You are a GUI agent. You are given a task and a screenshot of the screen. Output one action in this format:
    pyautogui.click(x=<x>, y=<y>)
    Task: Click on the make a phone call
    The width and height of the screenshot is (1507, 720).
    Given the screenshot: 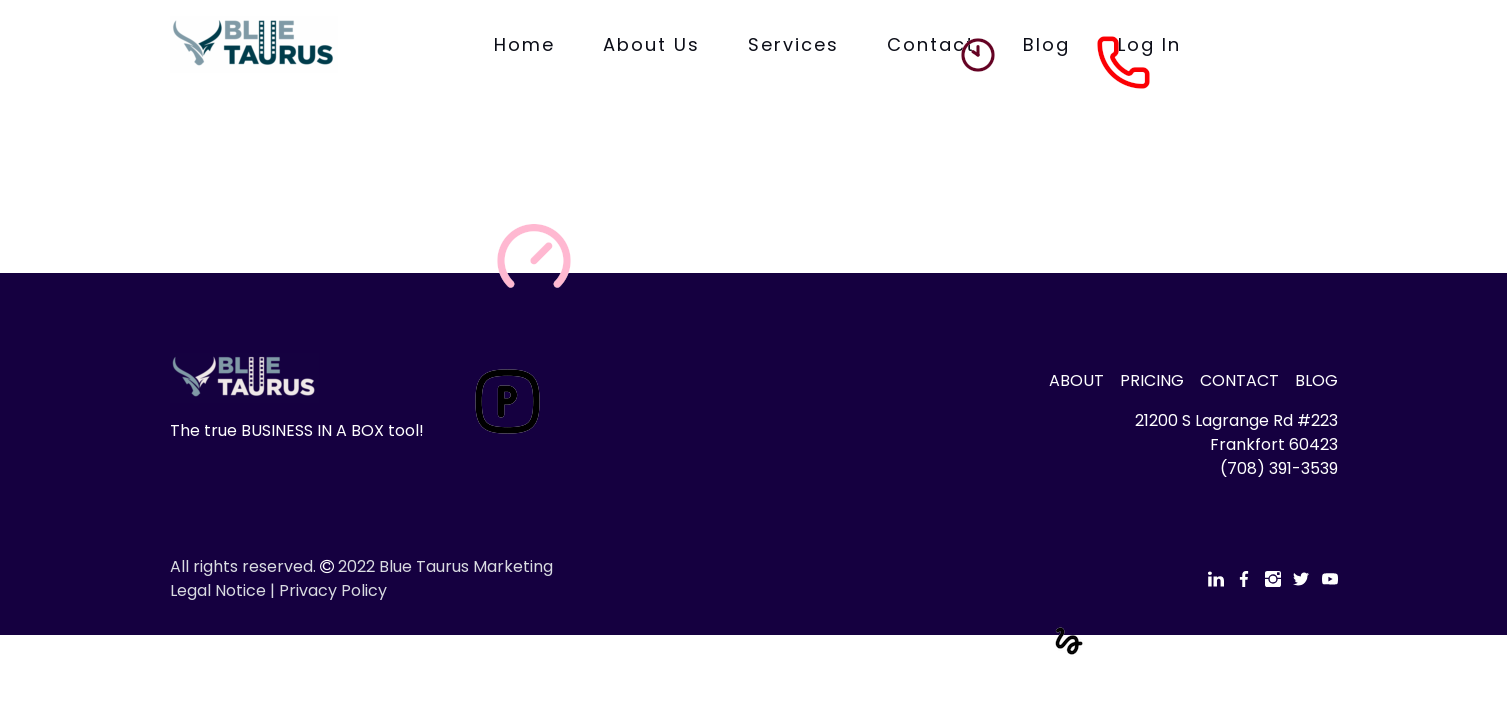 What is the action you would take?
    pyautogui.click(x=1123, y=62)
    